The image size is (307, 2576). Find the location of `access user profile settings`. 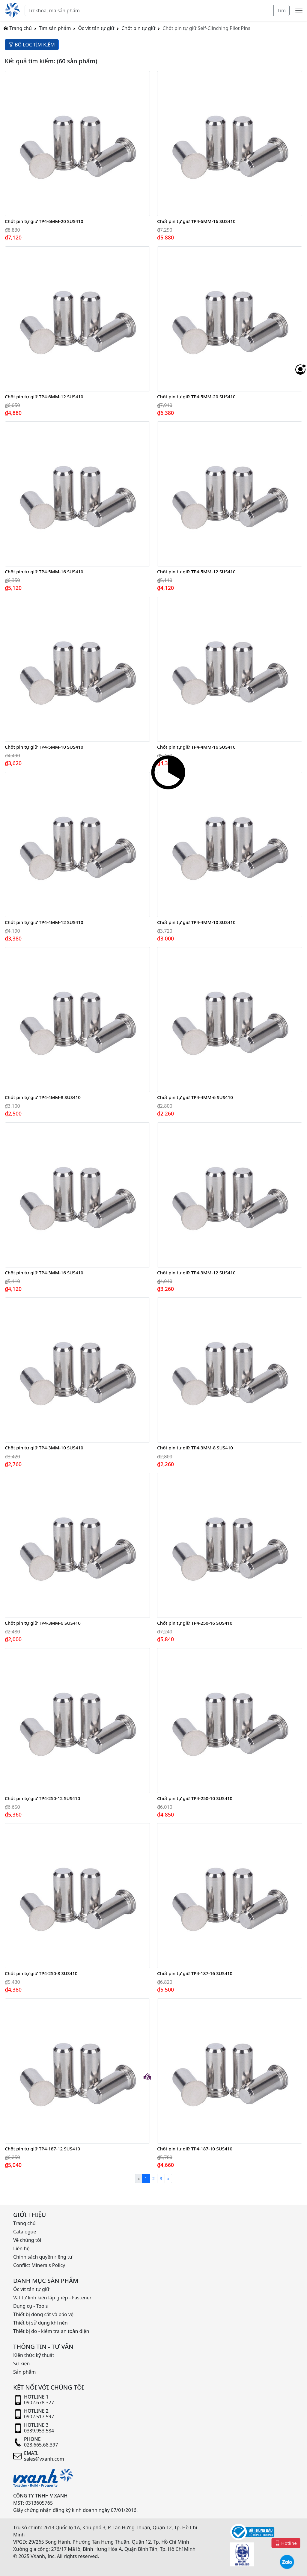

access user profile settings is located at coordinates (300, 370).